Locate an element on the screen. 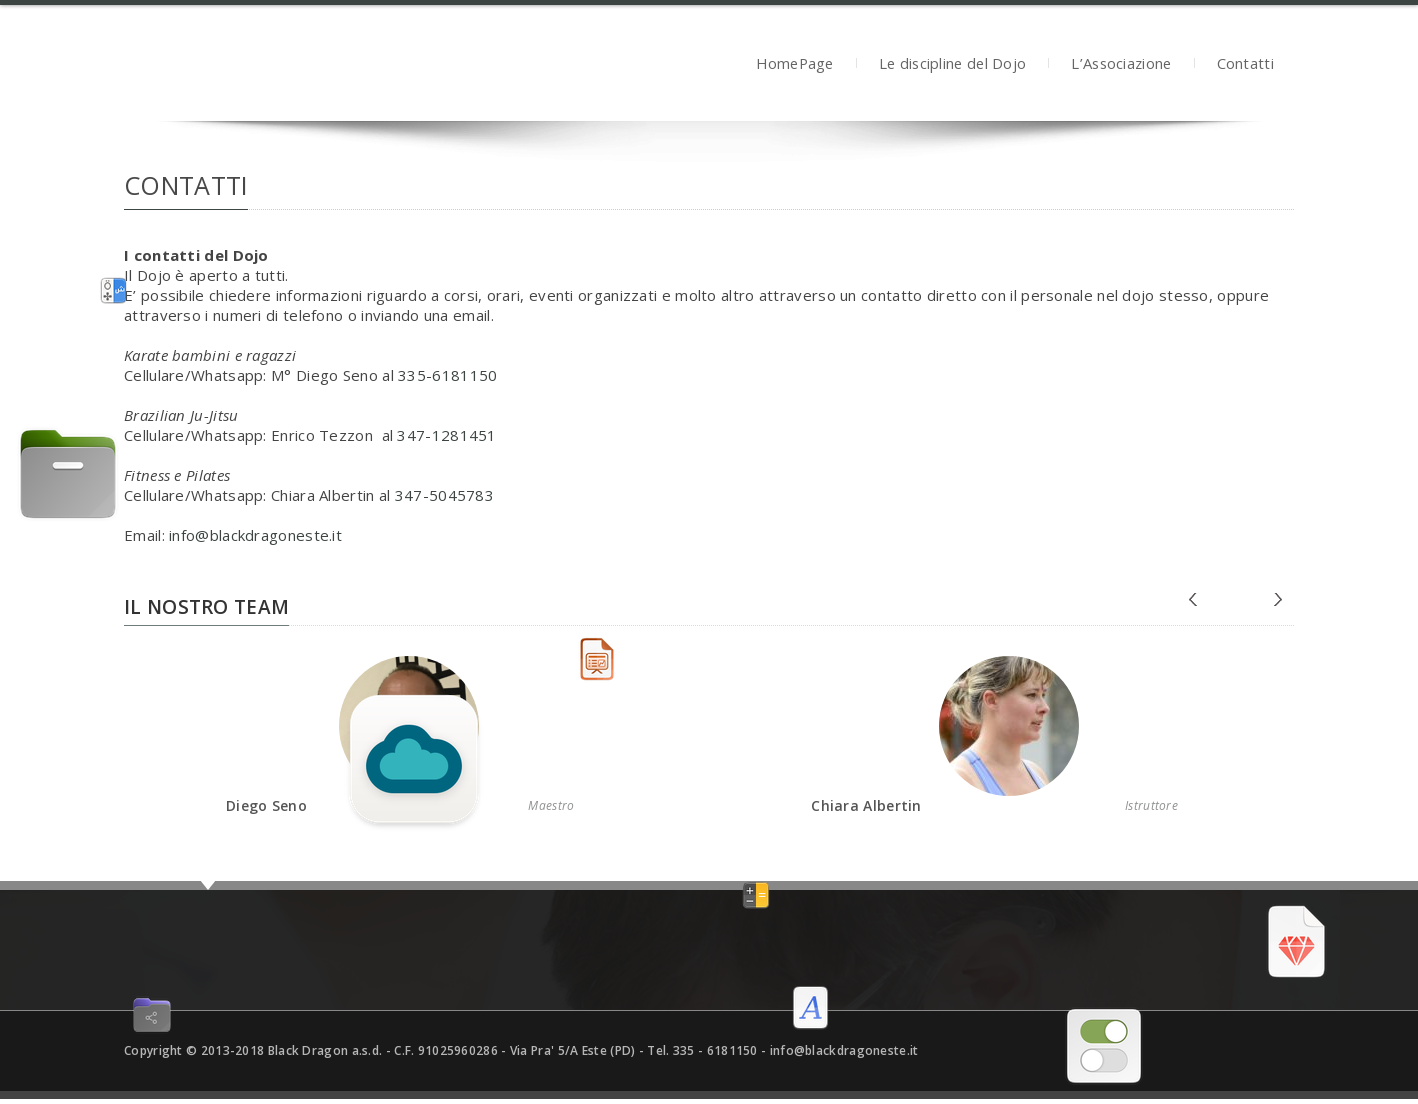 The image size is (1418, 1104). open the character map application is located at coordinates (113, 290).